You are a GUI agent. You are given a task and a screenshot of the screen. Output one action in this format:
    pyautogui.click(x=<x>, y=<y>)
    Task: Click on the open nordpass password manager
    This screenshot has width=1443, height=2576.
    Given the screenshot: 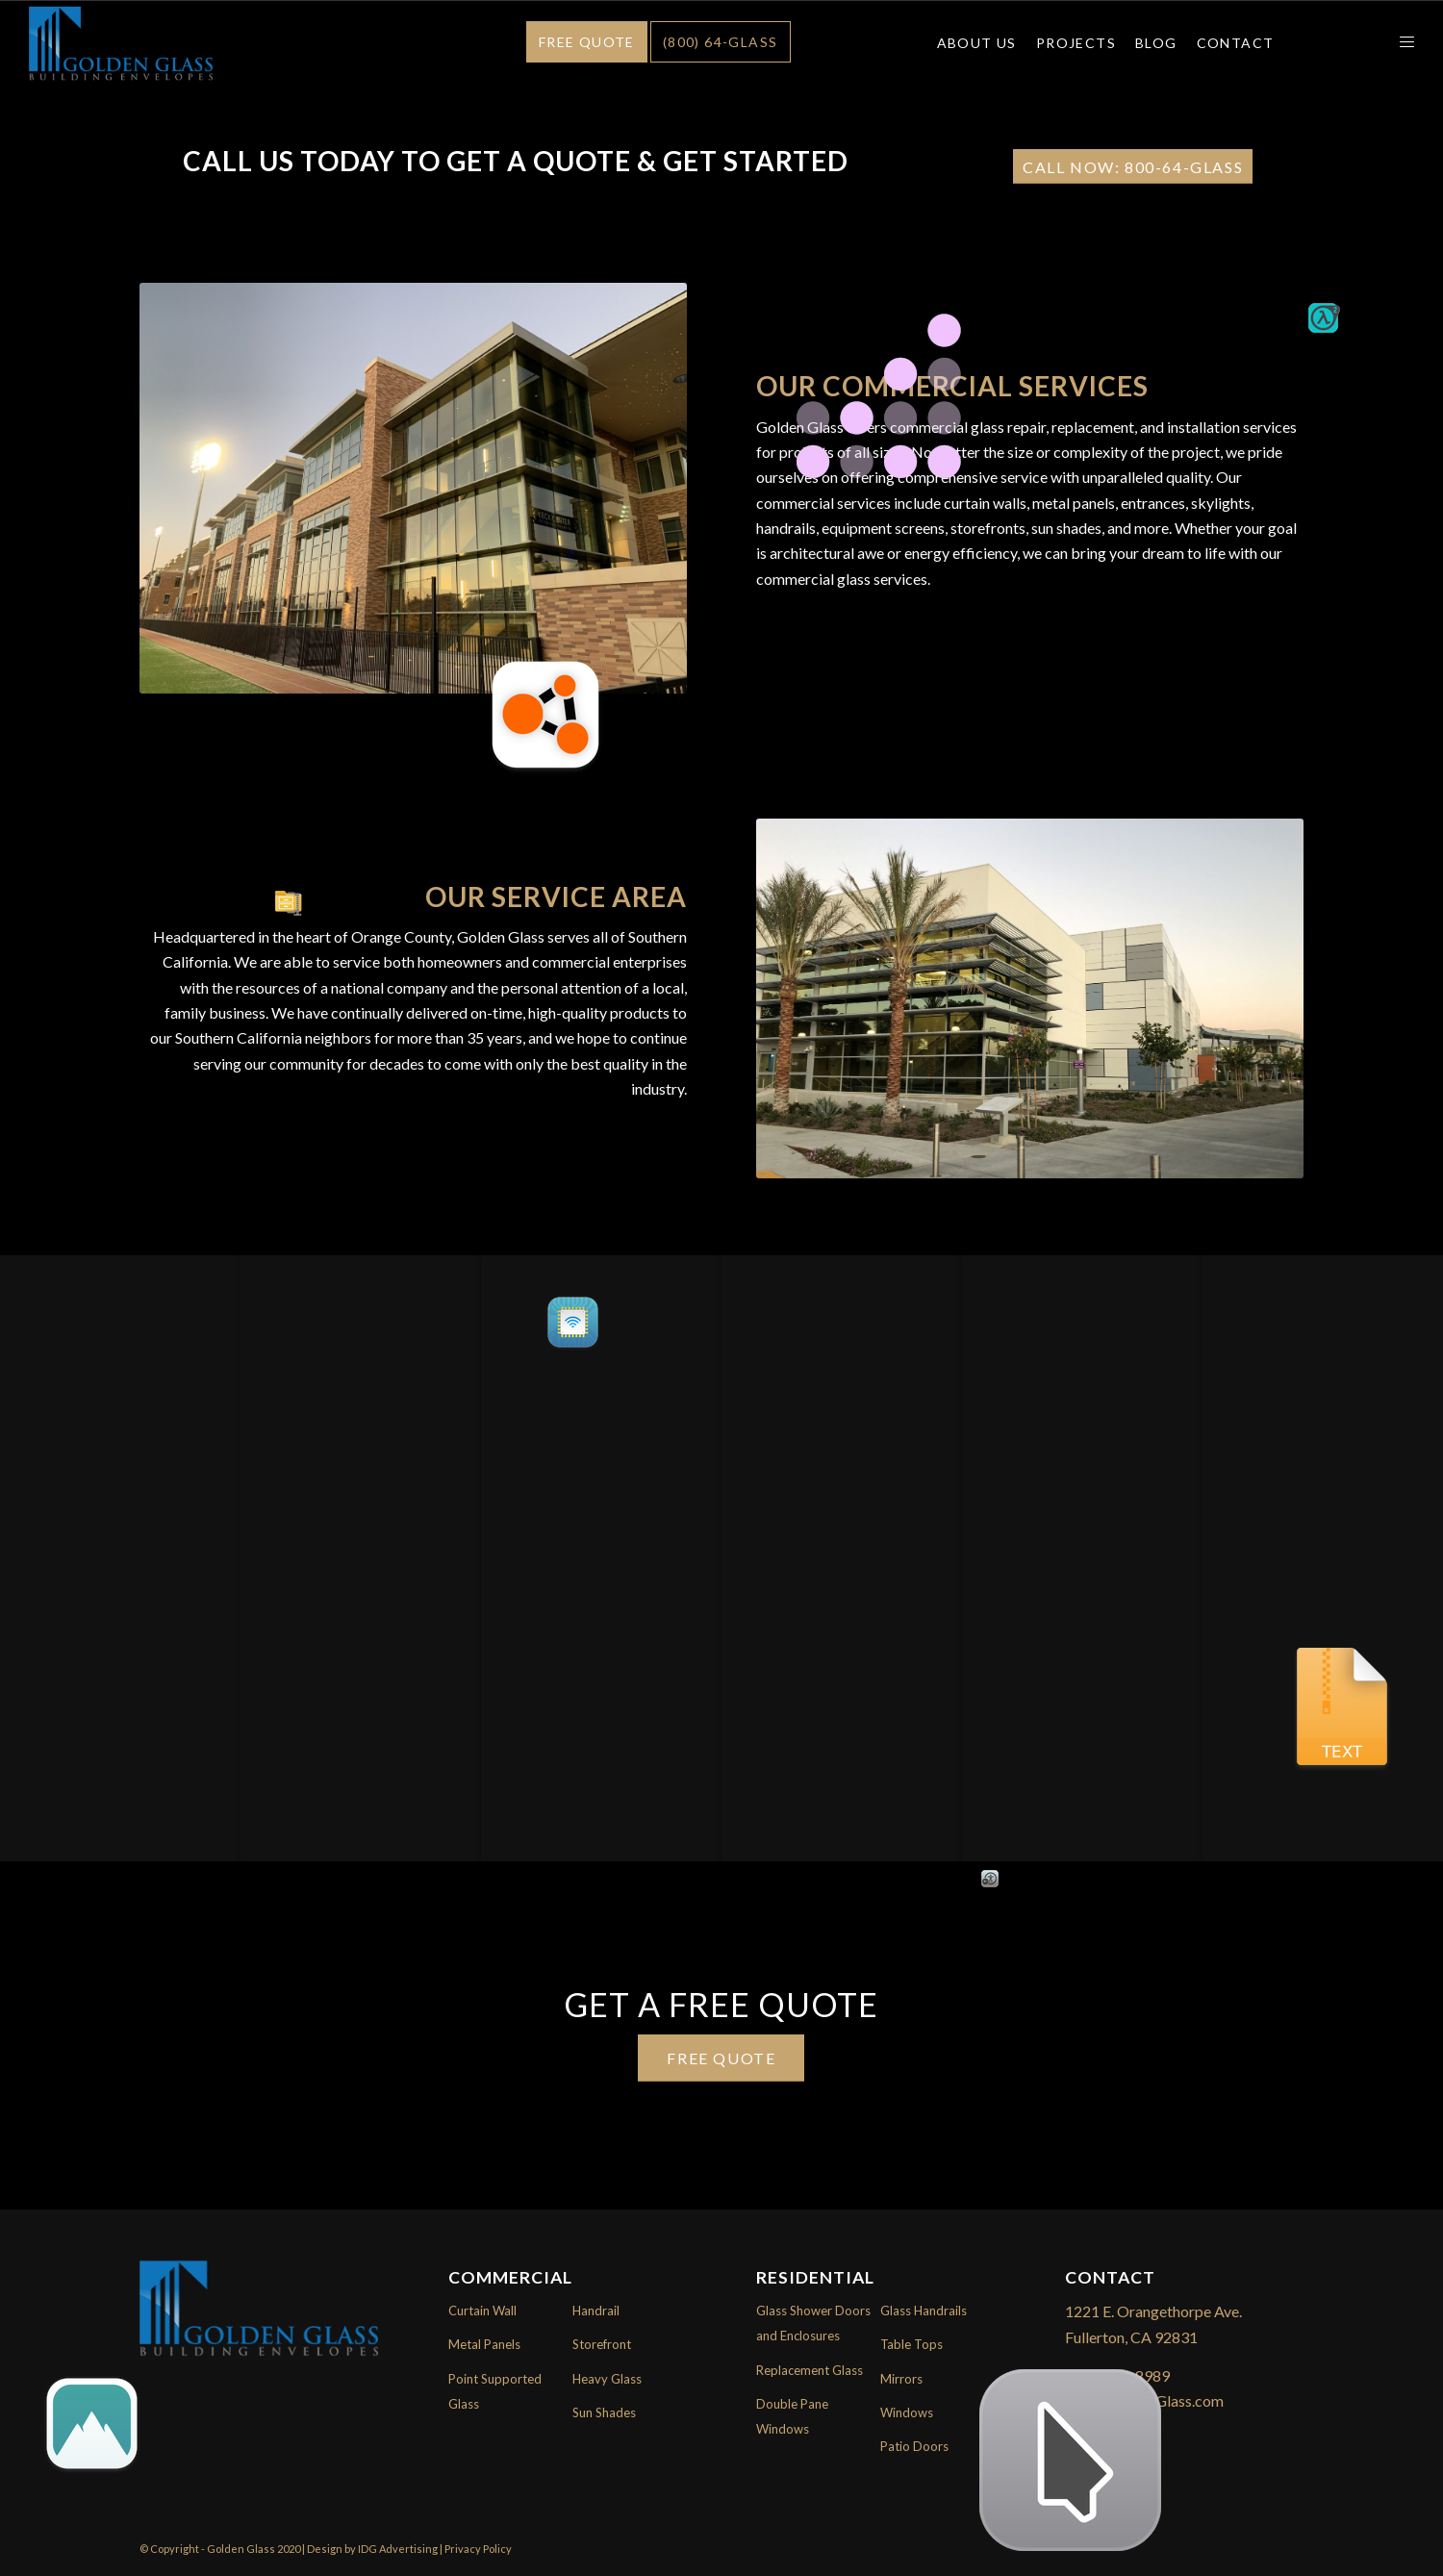 What is the action you would take?
    pyautogui.click(x=91, y=2423)
    